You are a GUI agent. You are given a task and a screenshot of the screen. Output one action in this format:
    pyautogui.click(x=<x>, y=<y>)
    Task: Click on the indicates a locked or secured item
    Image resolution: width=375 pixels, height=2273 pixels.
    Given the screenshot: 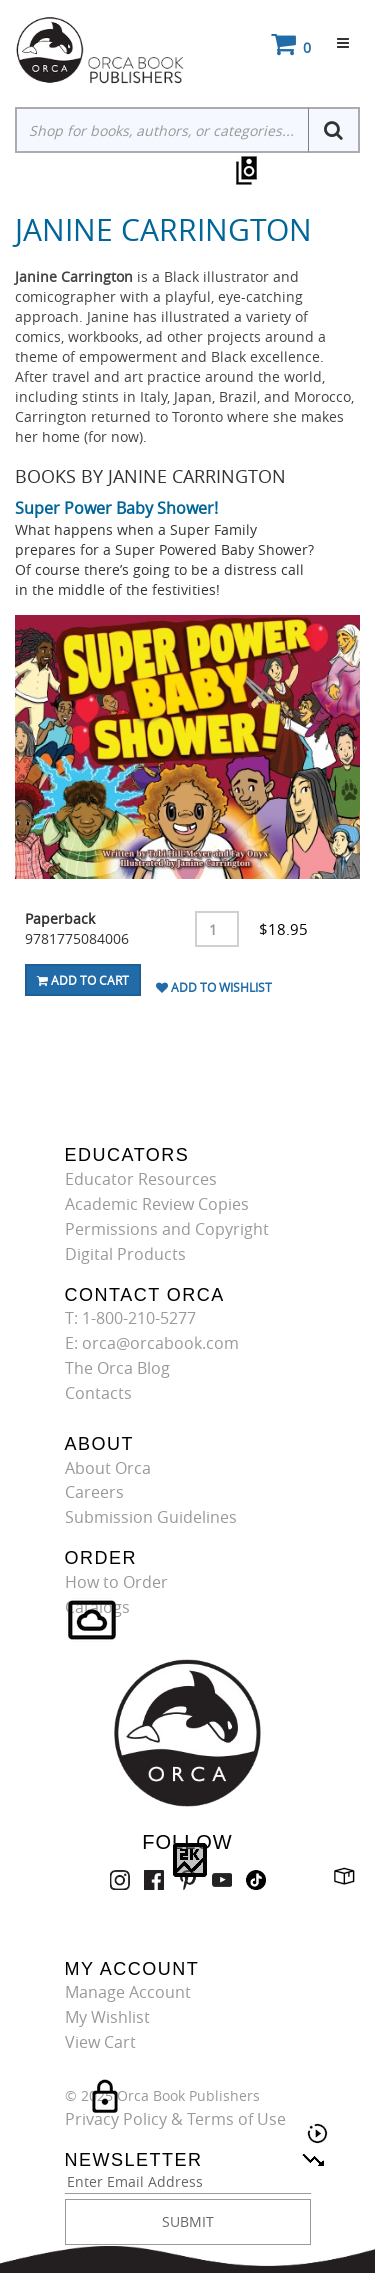 What is the action you would take?
    pyautogui.click(x=105, y=2097)
    